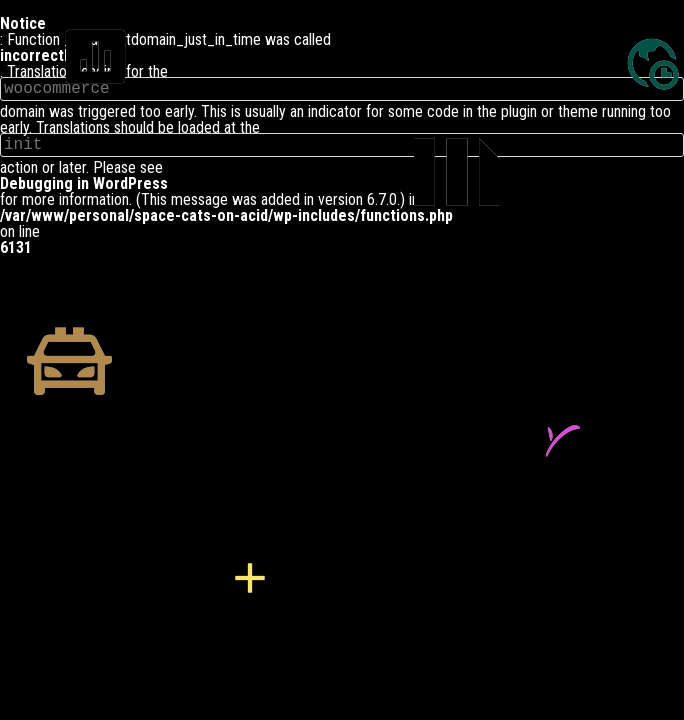 This screenshot has height=720, width=684. What do you see at coordinates (69, 359) in the screenshot?
I see `locate nearby police stations` at bounding box center [69, 359].